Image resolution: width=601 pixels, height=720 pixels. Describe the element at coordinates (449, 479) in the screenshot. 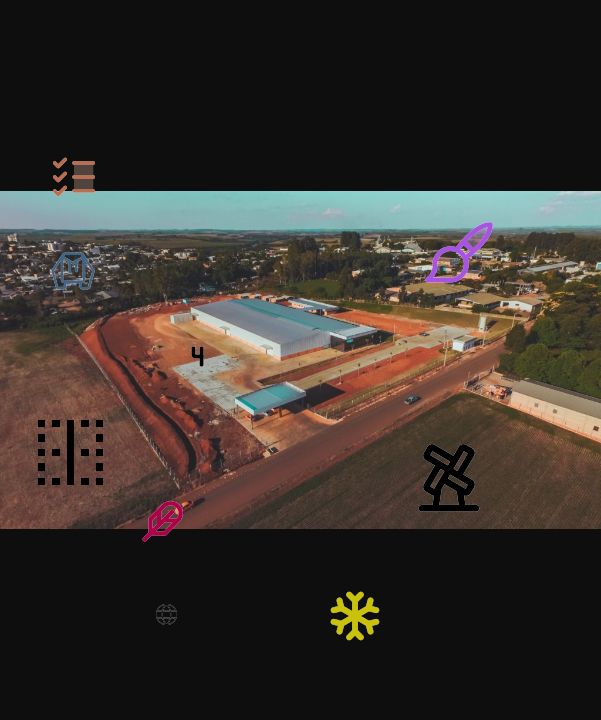

I see `access wind energy or renewable power settings` at that location.